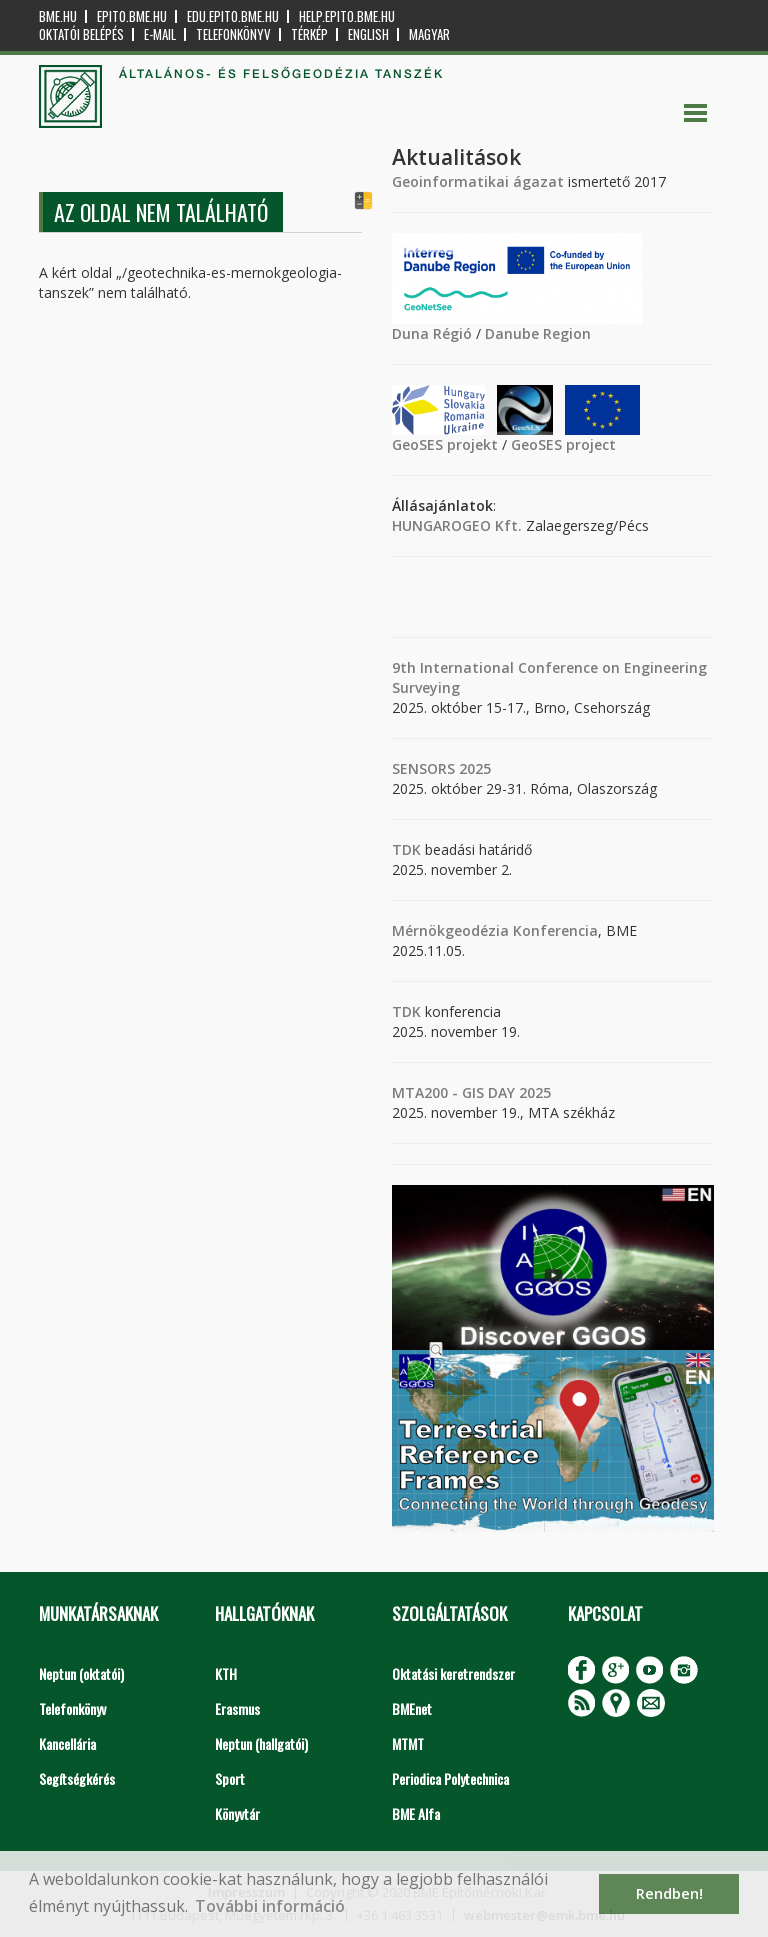 Image resolution: width=768 pixels, height=1937 pixels. I want to click on open system logs viewer, so click(436, 1350).